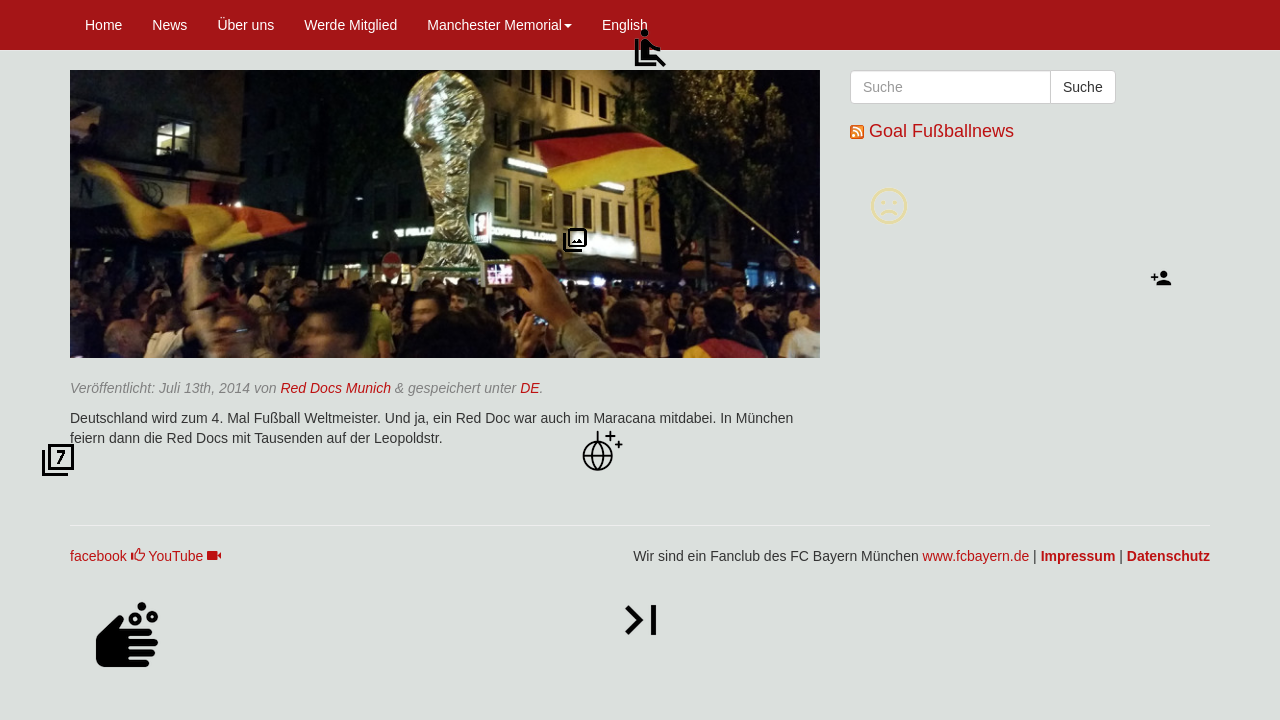 This screenshot has height=720, width=1280. I want to click on indicates negative feedback or dissatisfaction, so click(889, 206).